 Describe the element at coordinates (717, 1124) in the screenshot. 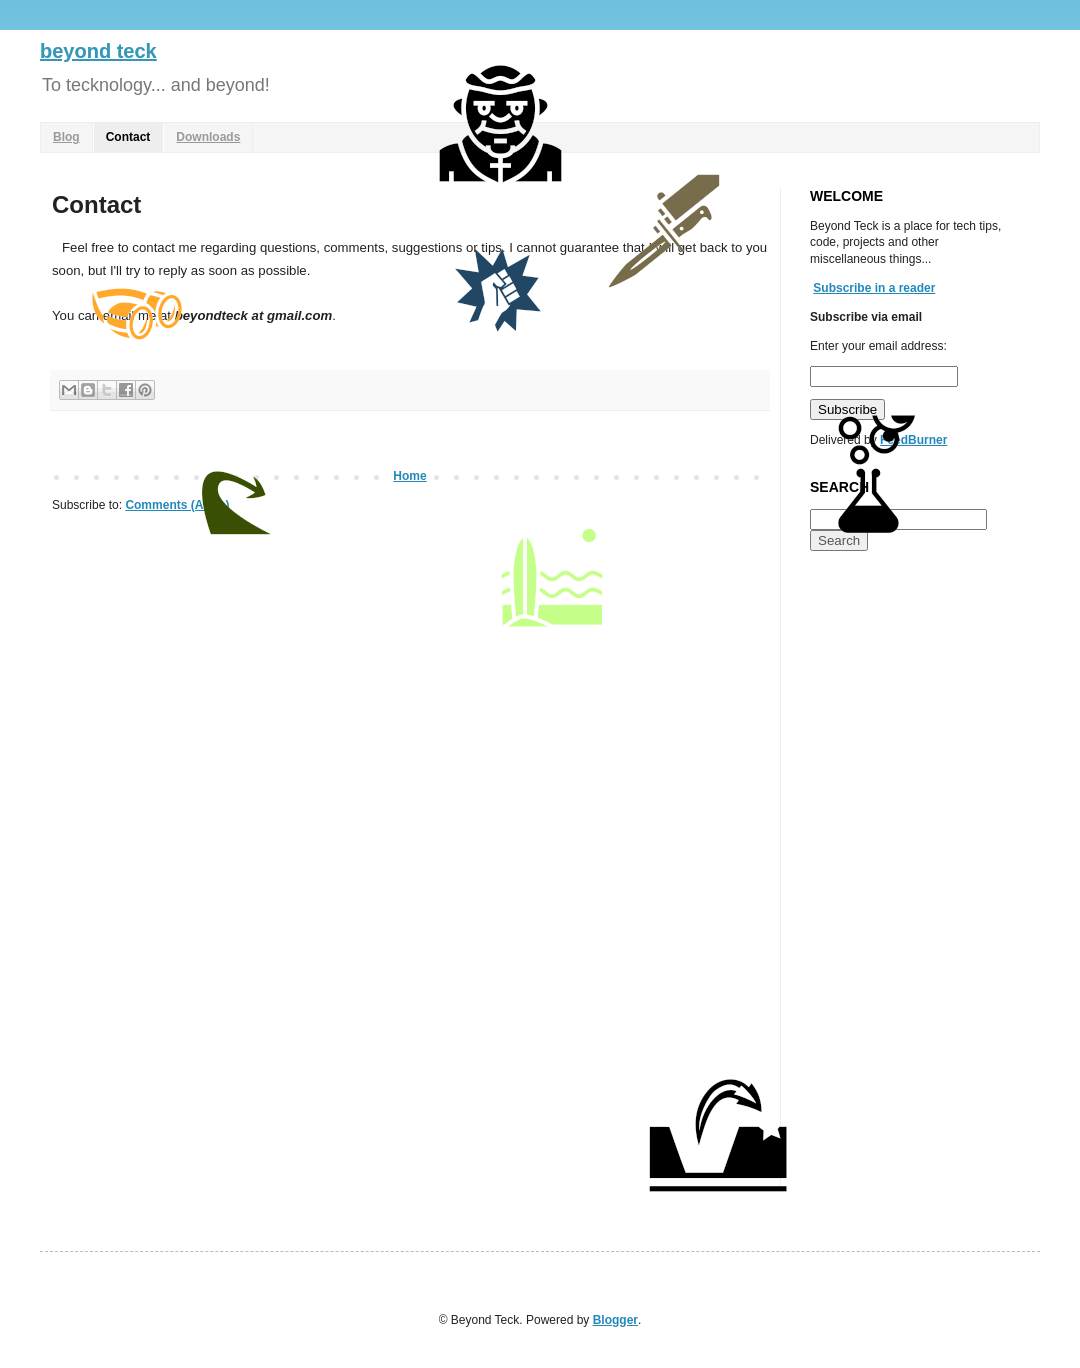

I see `launch trench assault game mode` at that location.